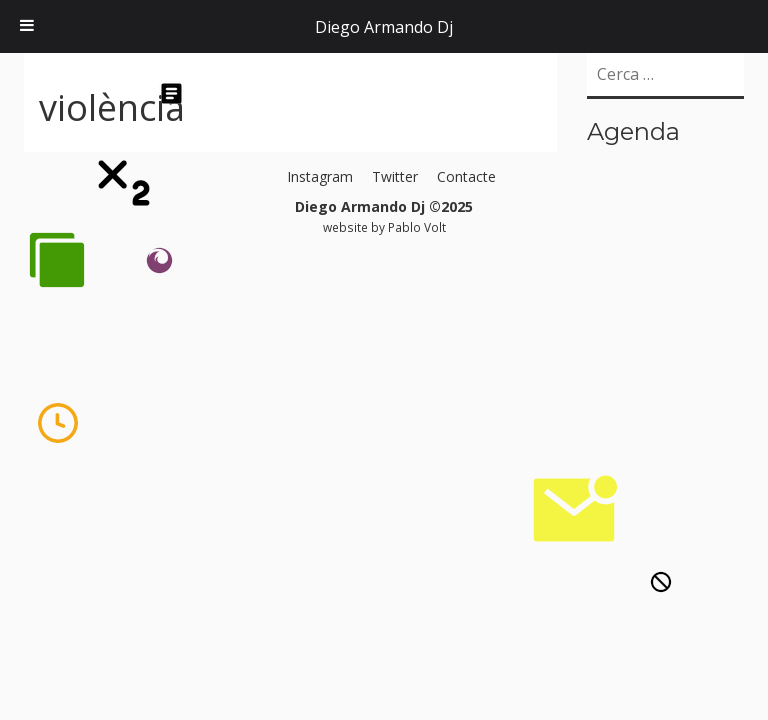 This screenshot has width=768, height=720. Describe the element at coordinates (58, 423) in the screenshot. I see `view timestamp or time-related information` at that location.